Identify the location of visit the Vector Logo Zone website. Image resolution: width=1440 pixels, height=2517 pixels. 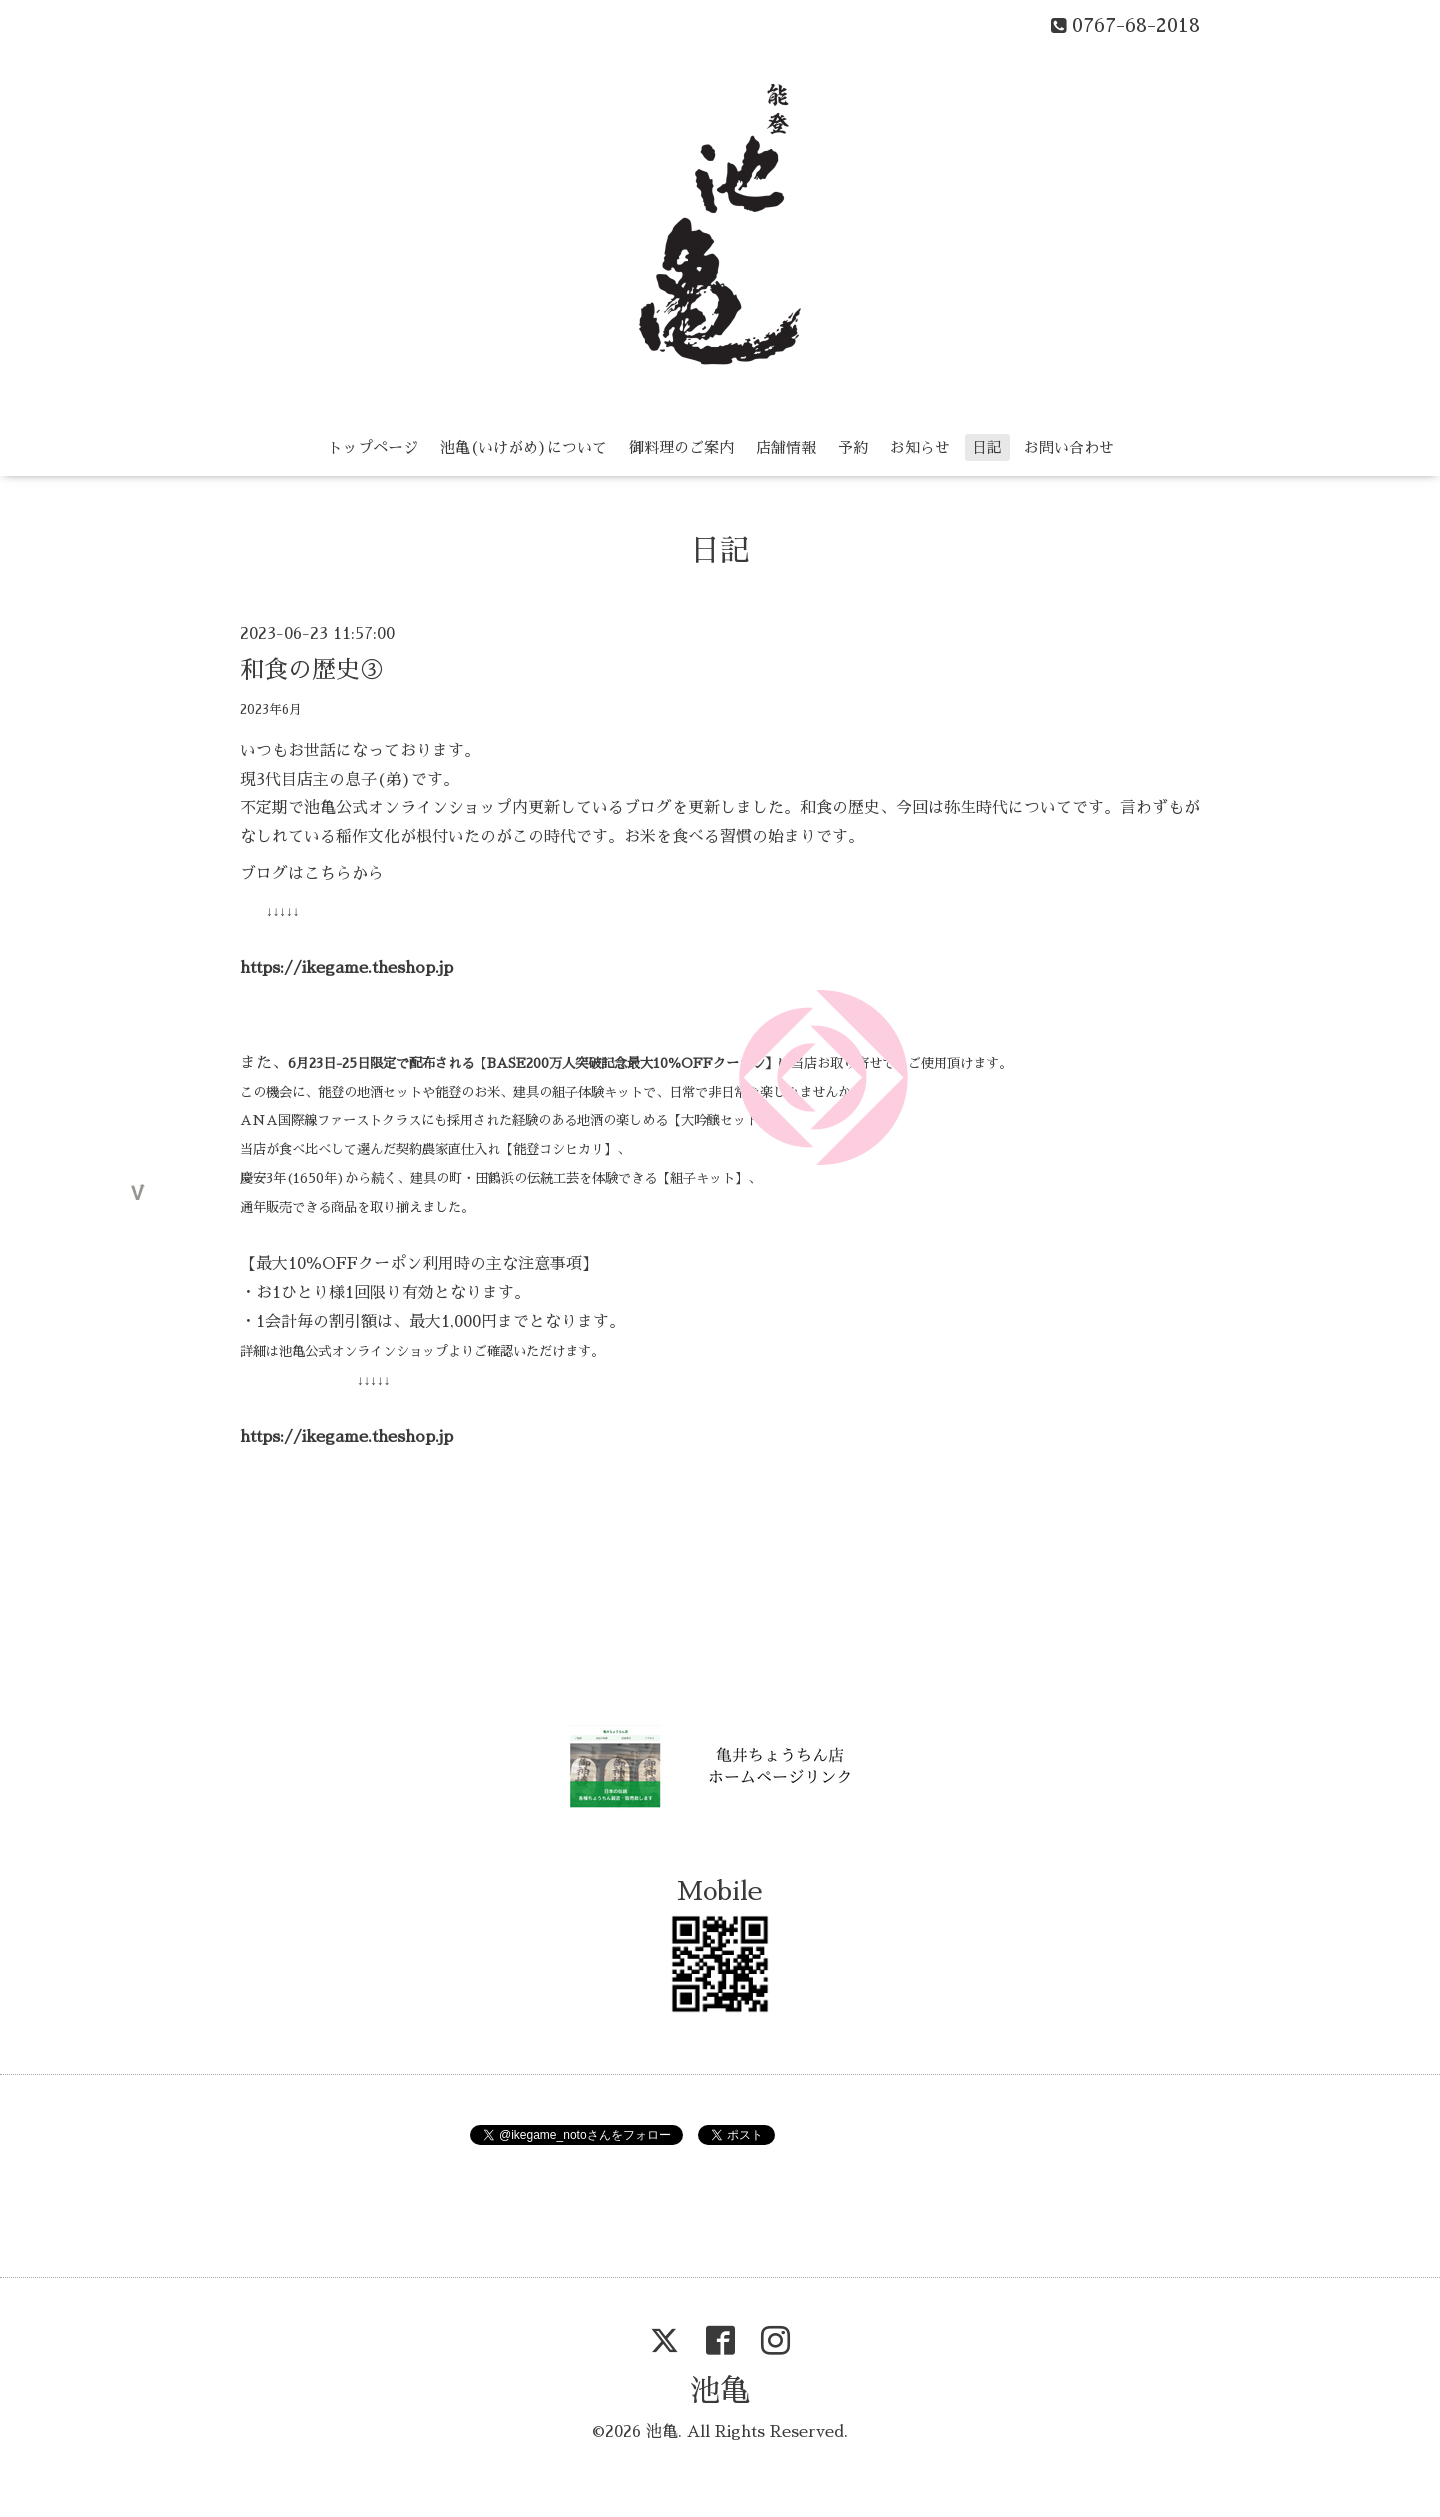
(138, 1192).